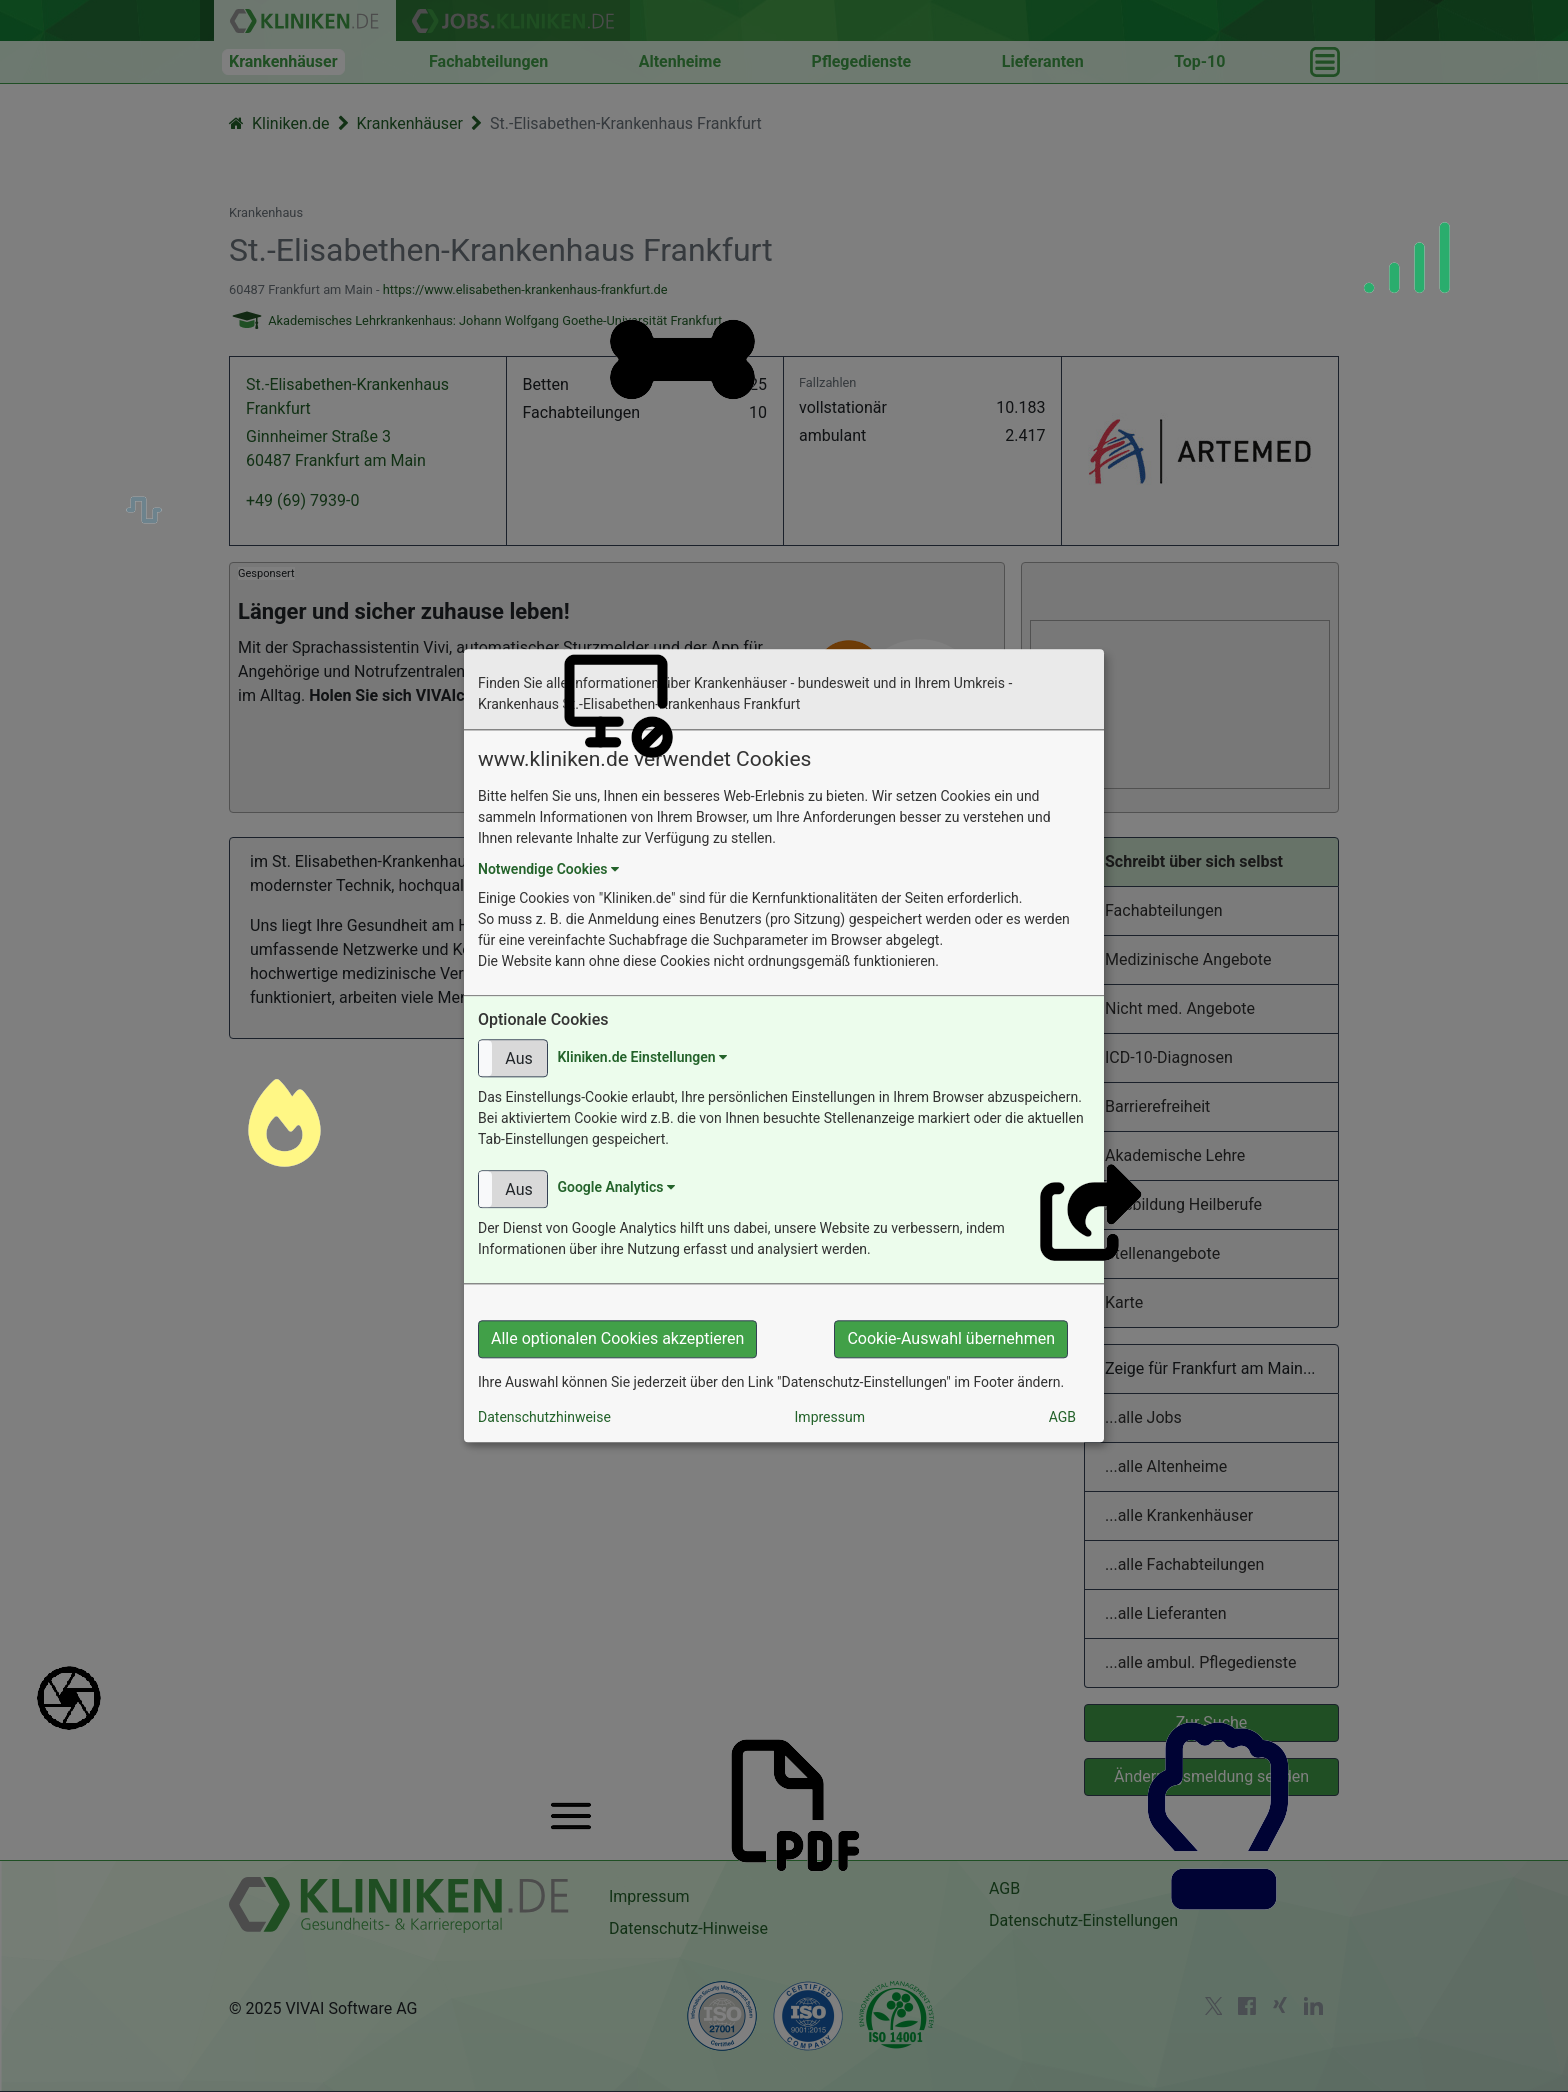 This screenshot has width=1568, height=2092. I want to click on access pet-related features or settings, so click(682, 359).